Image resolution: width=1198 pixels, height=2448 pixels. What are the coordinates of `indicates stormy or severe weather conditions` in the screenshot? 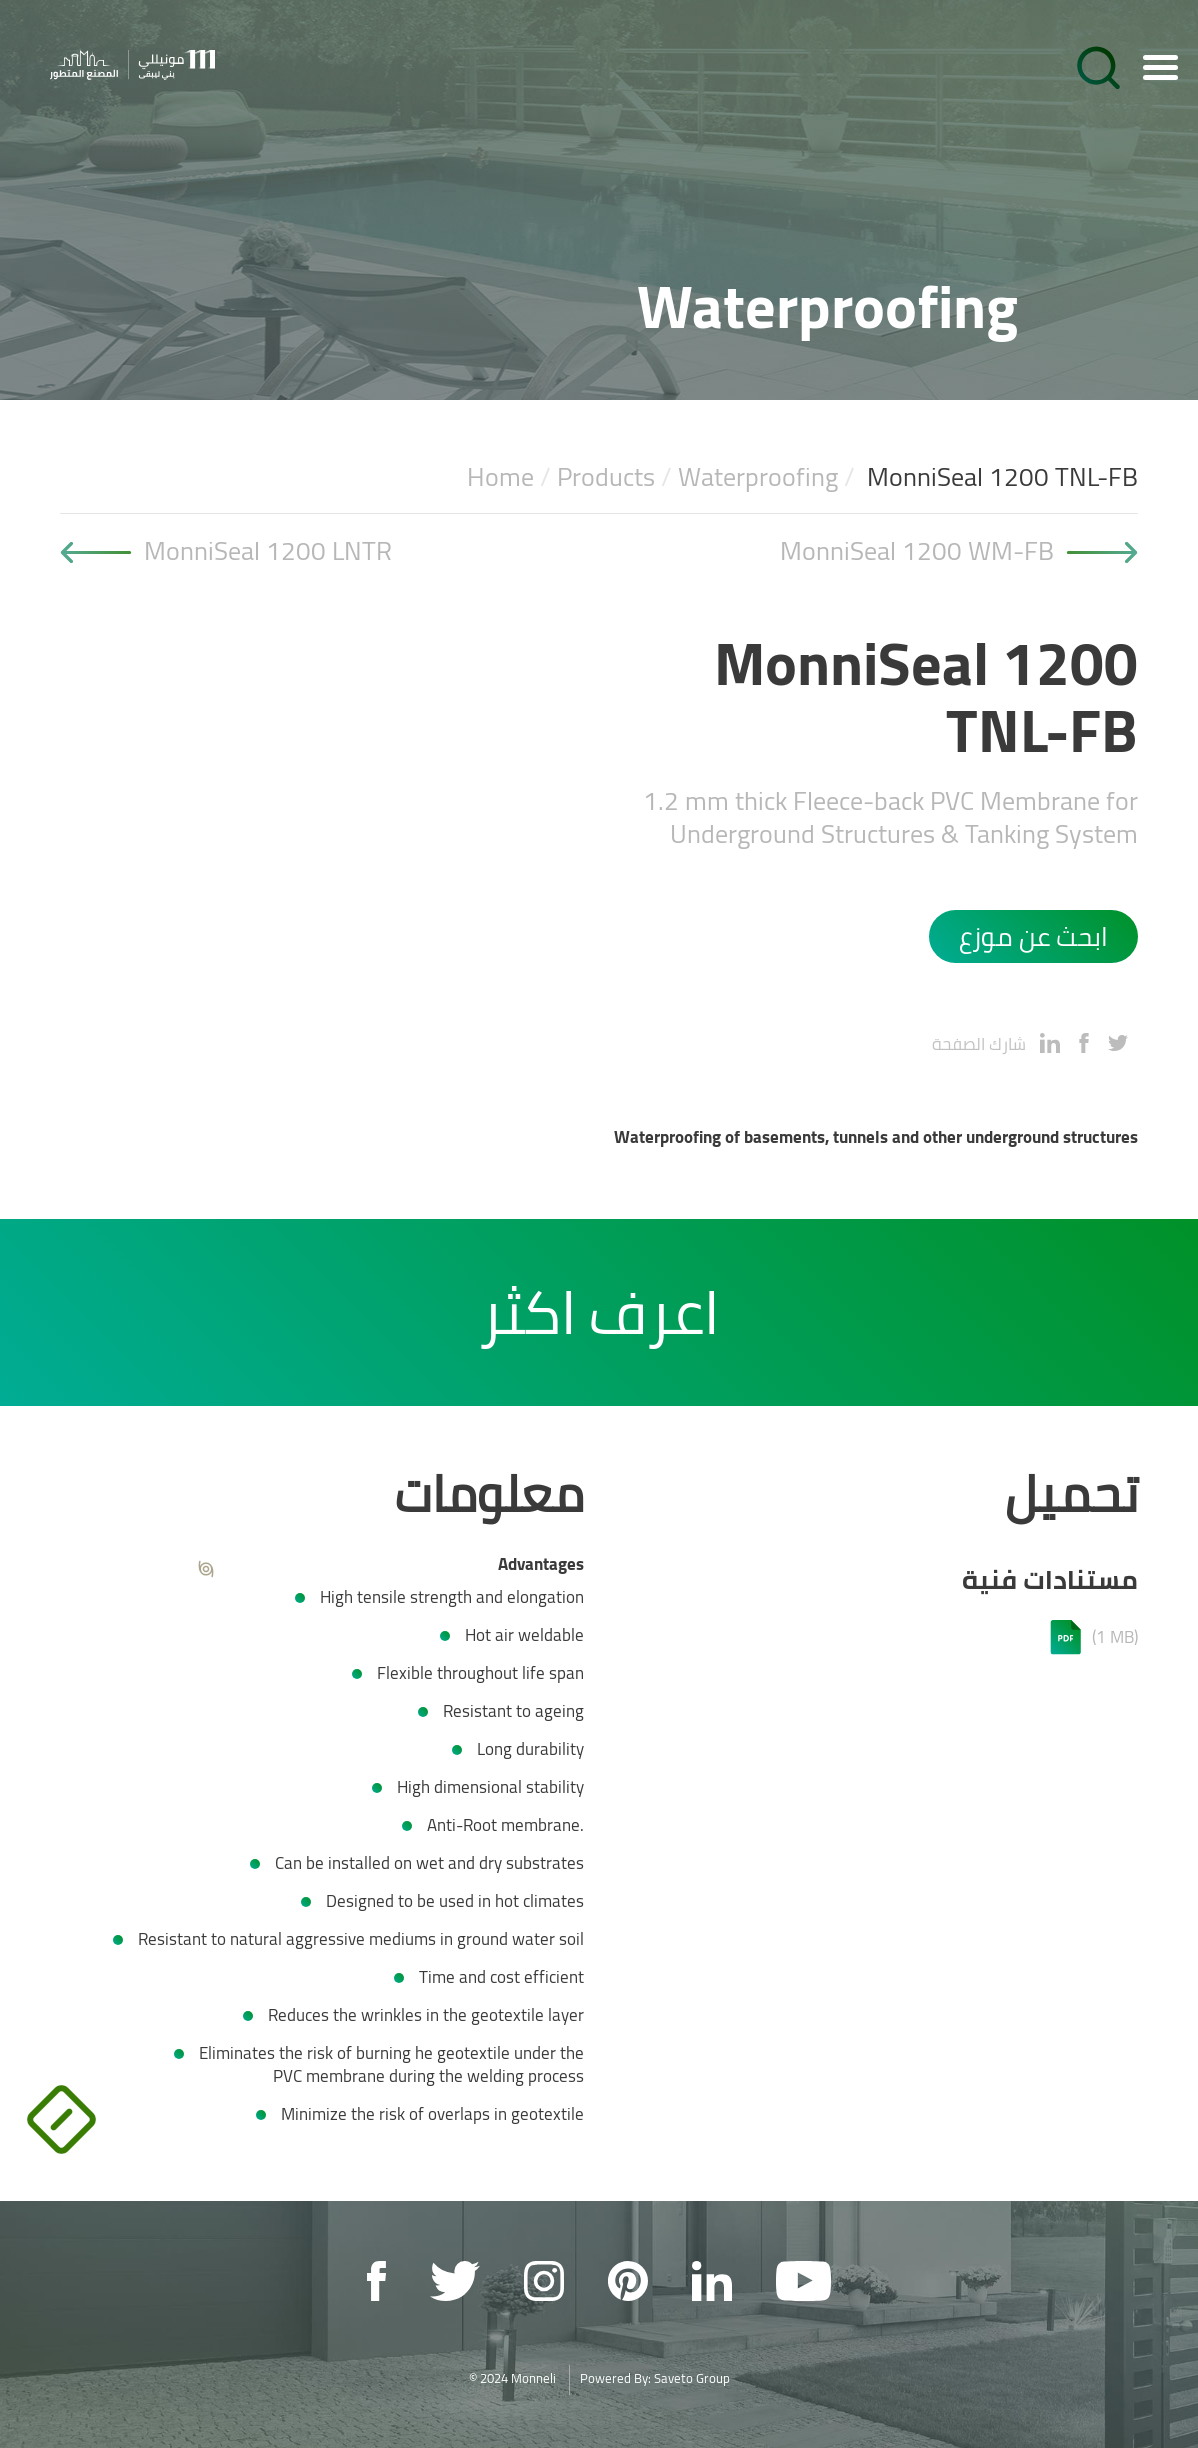 It's located at (206, 1569).